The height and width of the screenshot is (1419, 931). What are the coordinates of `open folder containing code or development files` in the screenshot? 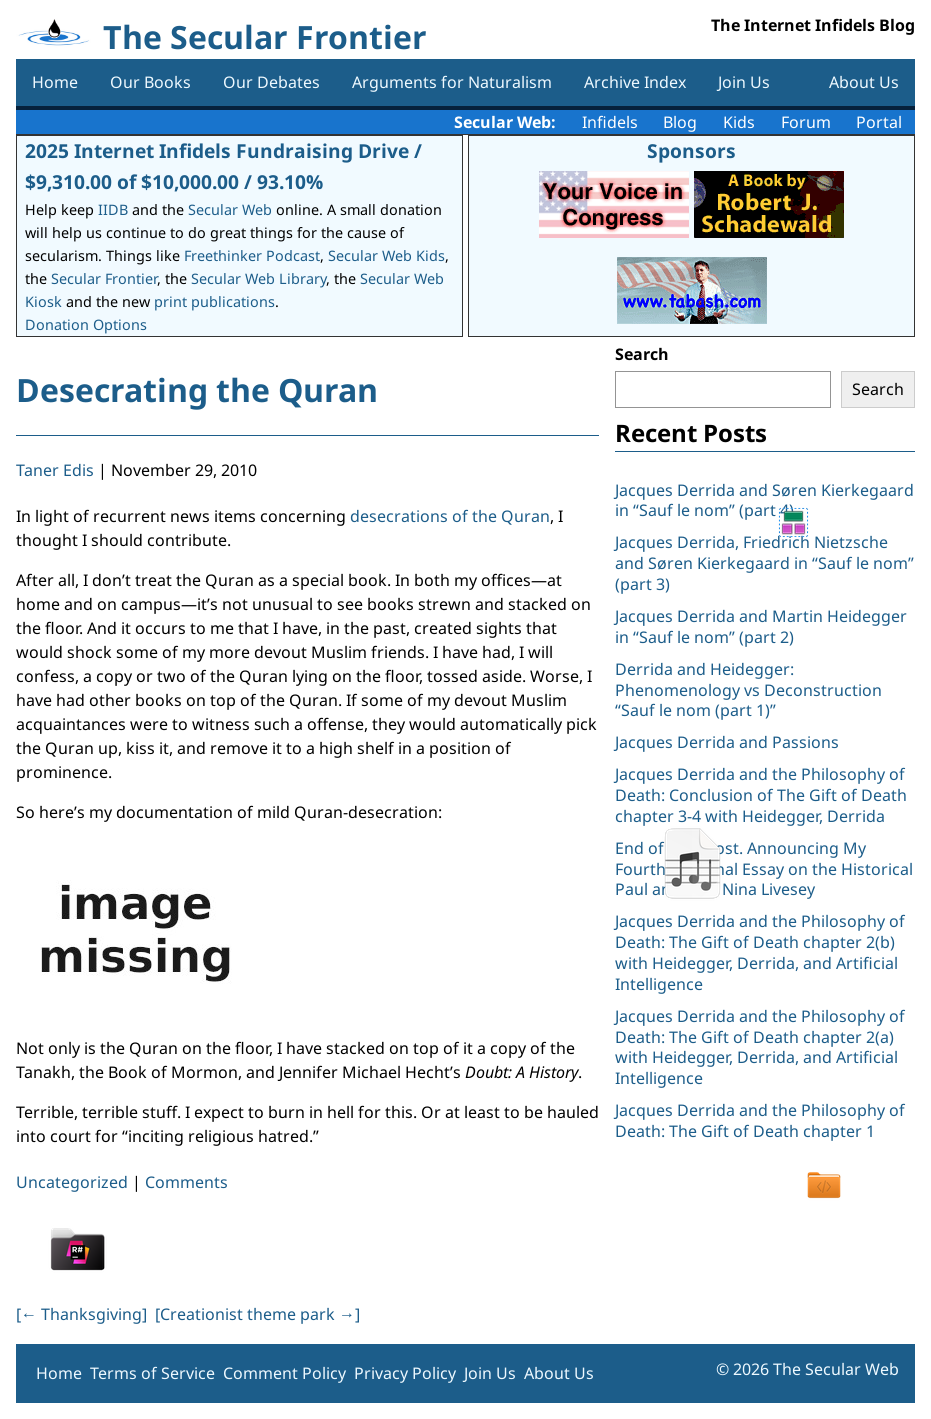 It's located at (824, 1185).